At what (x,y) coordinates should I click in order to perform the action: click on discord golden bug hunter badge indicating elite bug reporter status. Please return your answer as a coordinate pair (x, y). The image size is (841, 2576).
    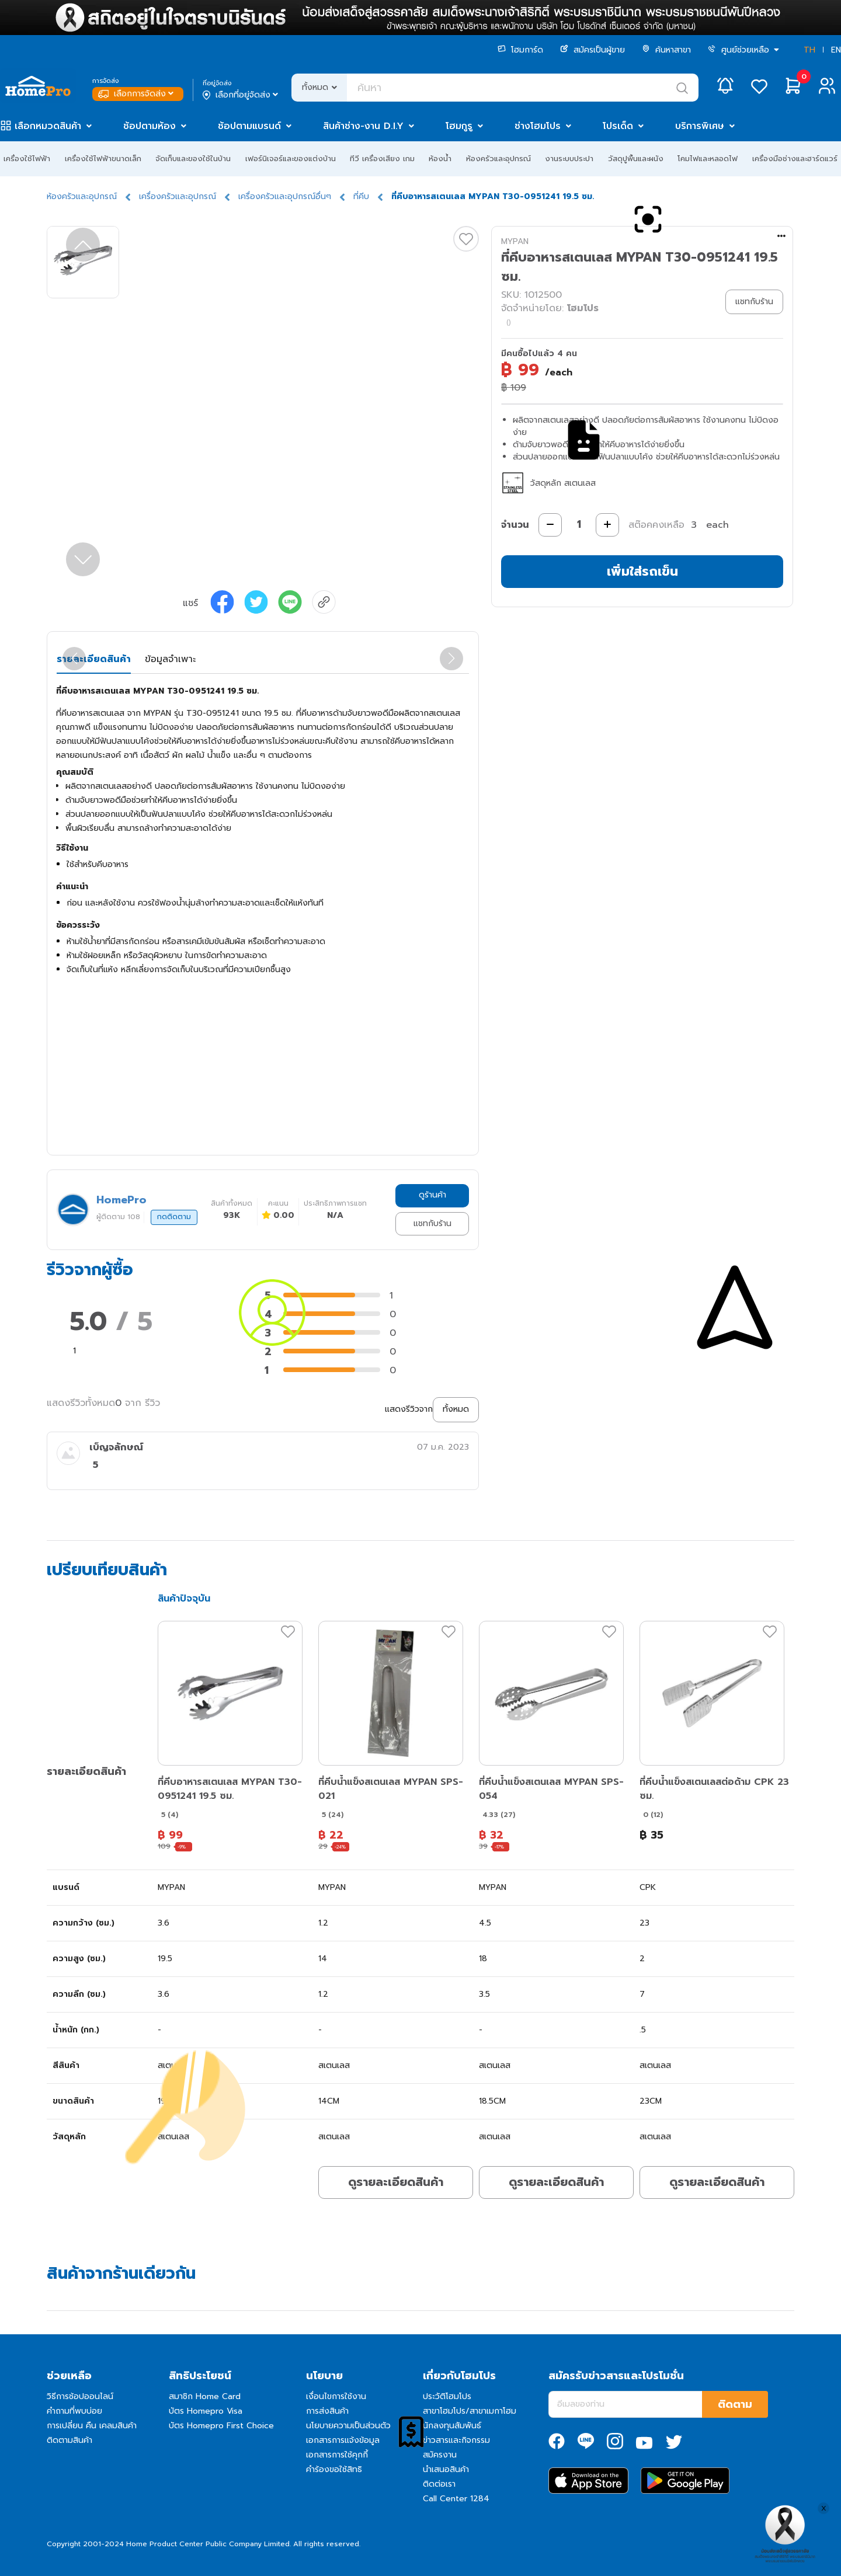
    Looking at the image, I should click on (185, 2107).